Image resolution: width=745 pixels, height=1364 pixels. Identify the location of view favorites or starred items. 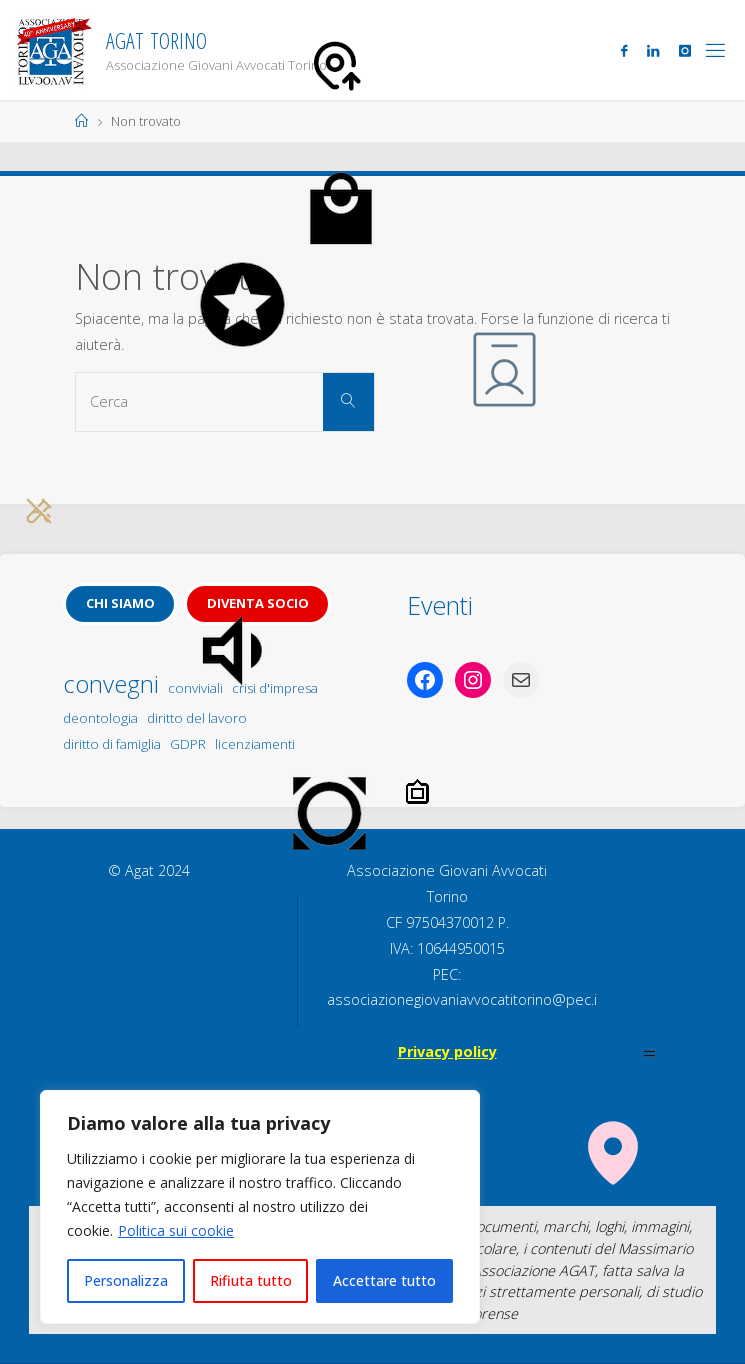
(242, 304).